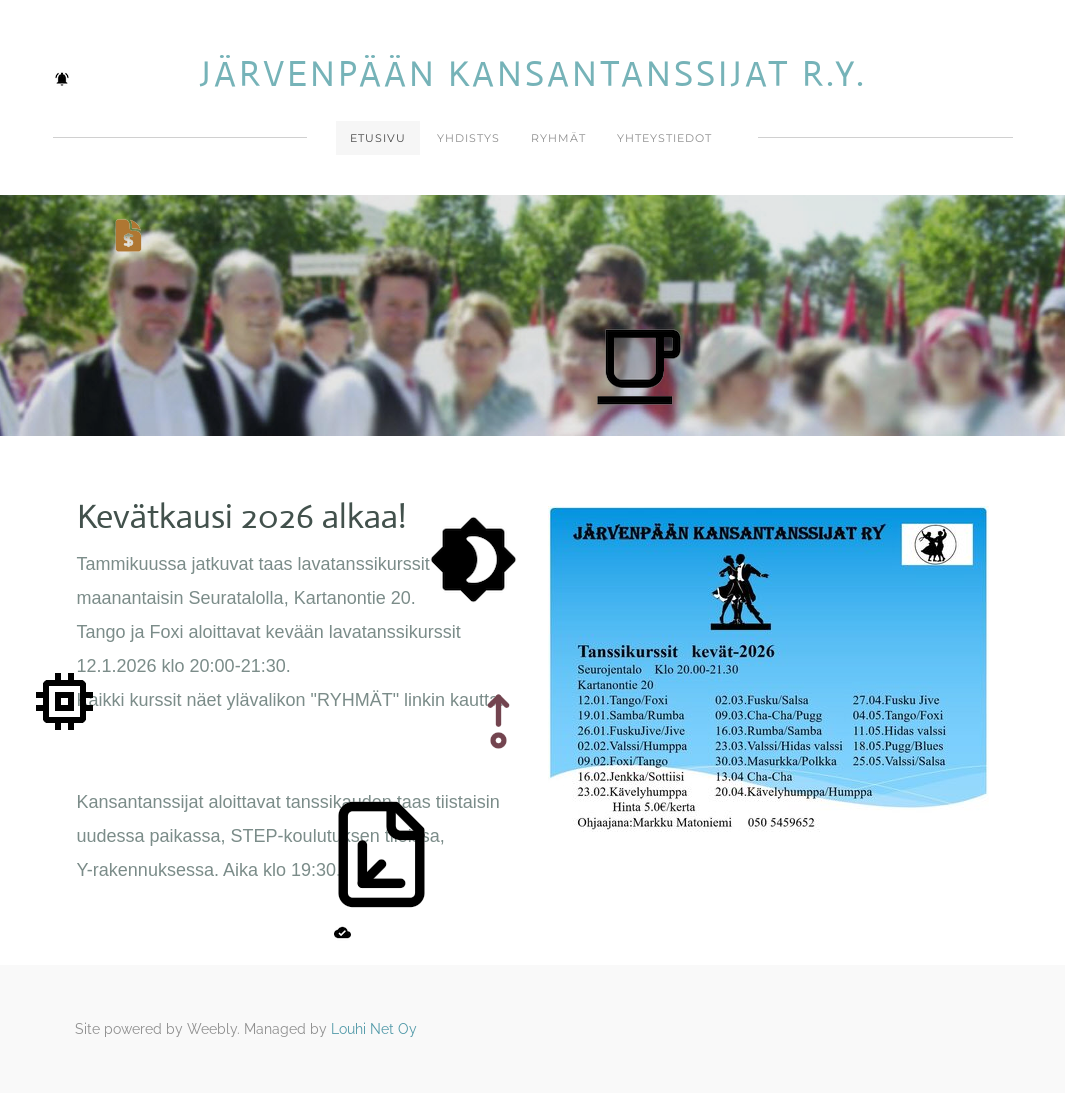 The image size is (1065, 1093). I want to click on indicates active or incoming notifications, so click(62, 79).